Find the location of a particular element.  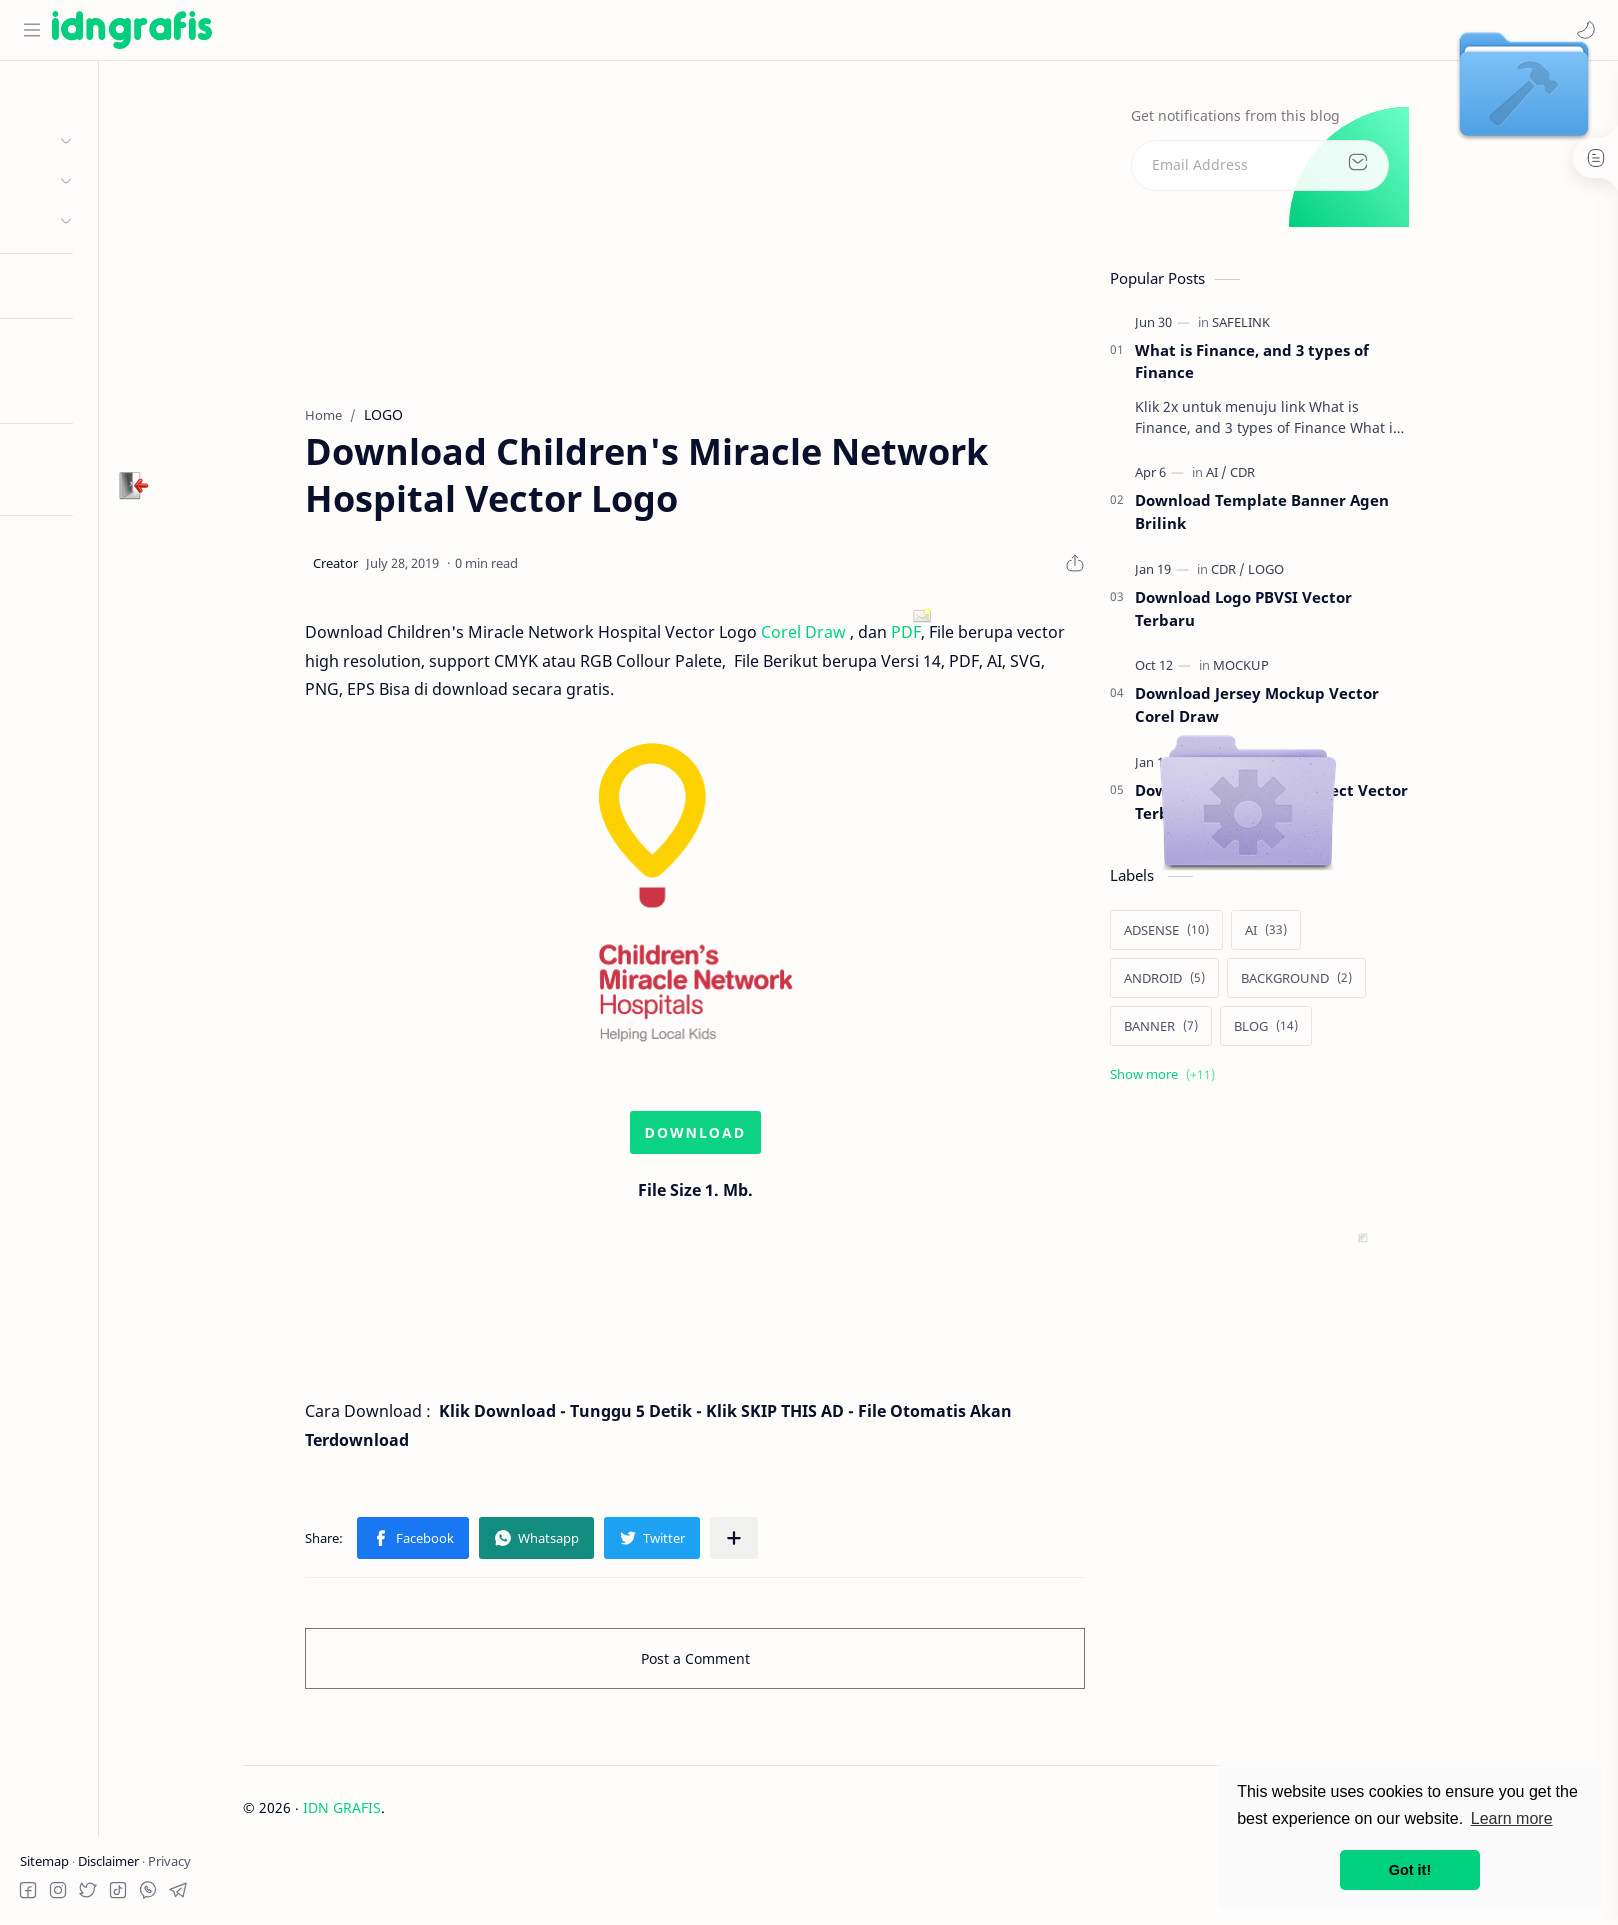

open the utilities folder is located at coordinates (1524, 84).